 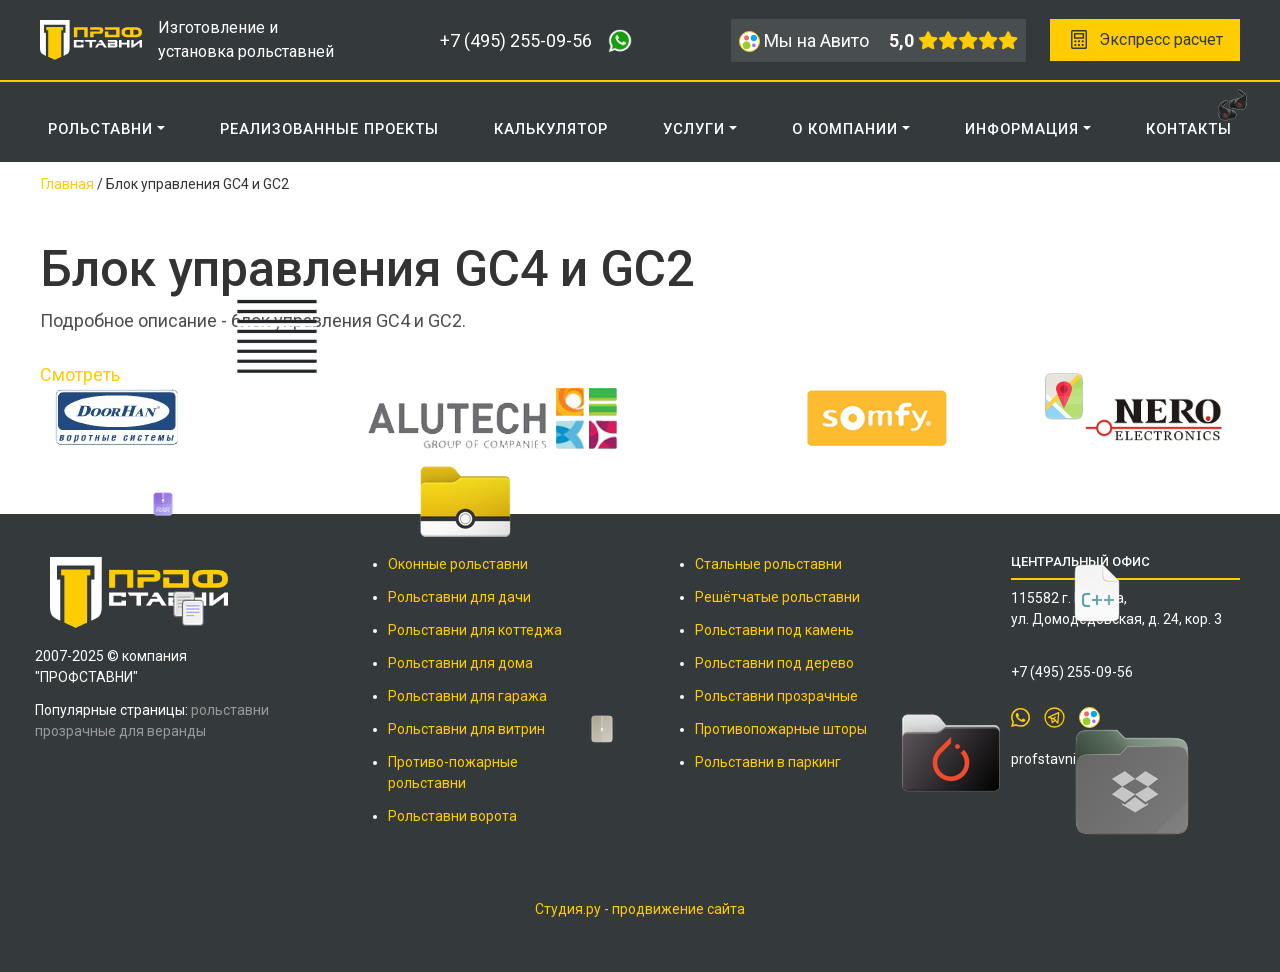 What do you see at coordinates (1132, 782) in the screenshot?
I see `open your dropbox folder` at bounding box center [1132, 782].